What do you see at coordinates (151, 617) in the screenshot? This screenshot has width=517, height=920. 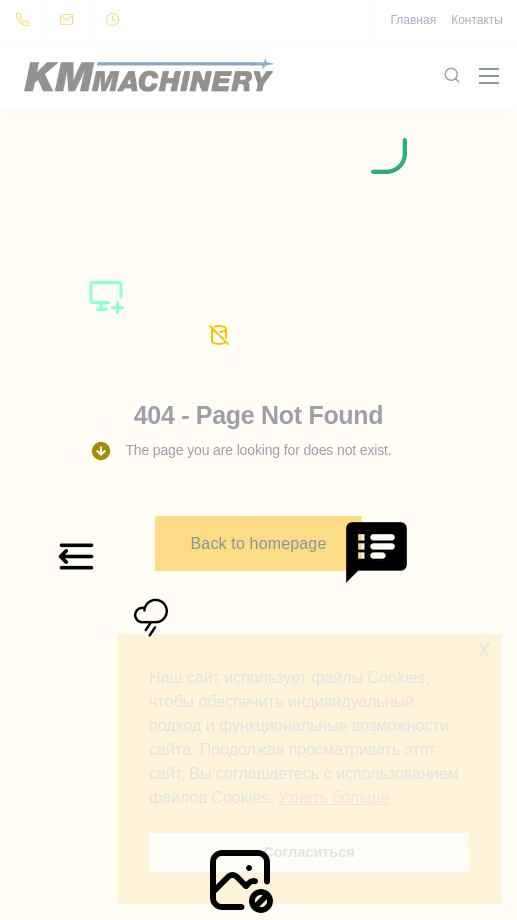 I see `view current weather conditions` at bounding box center [151, 617].